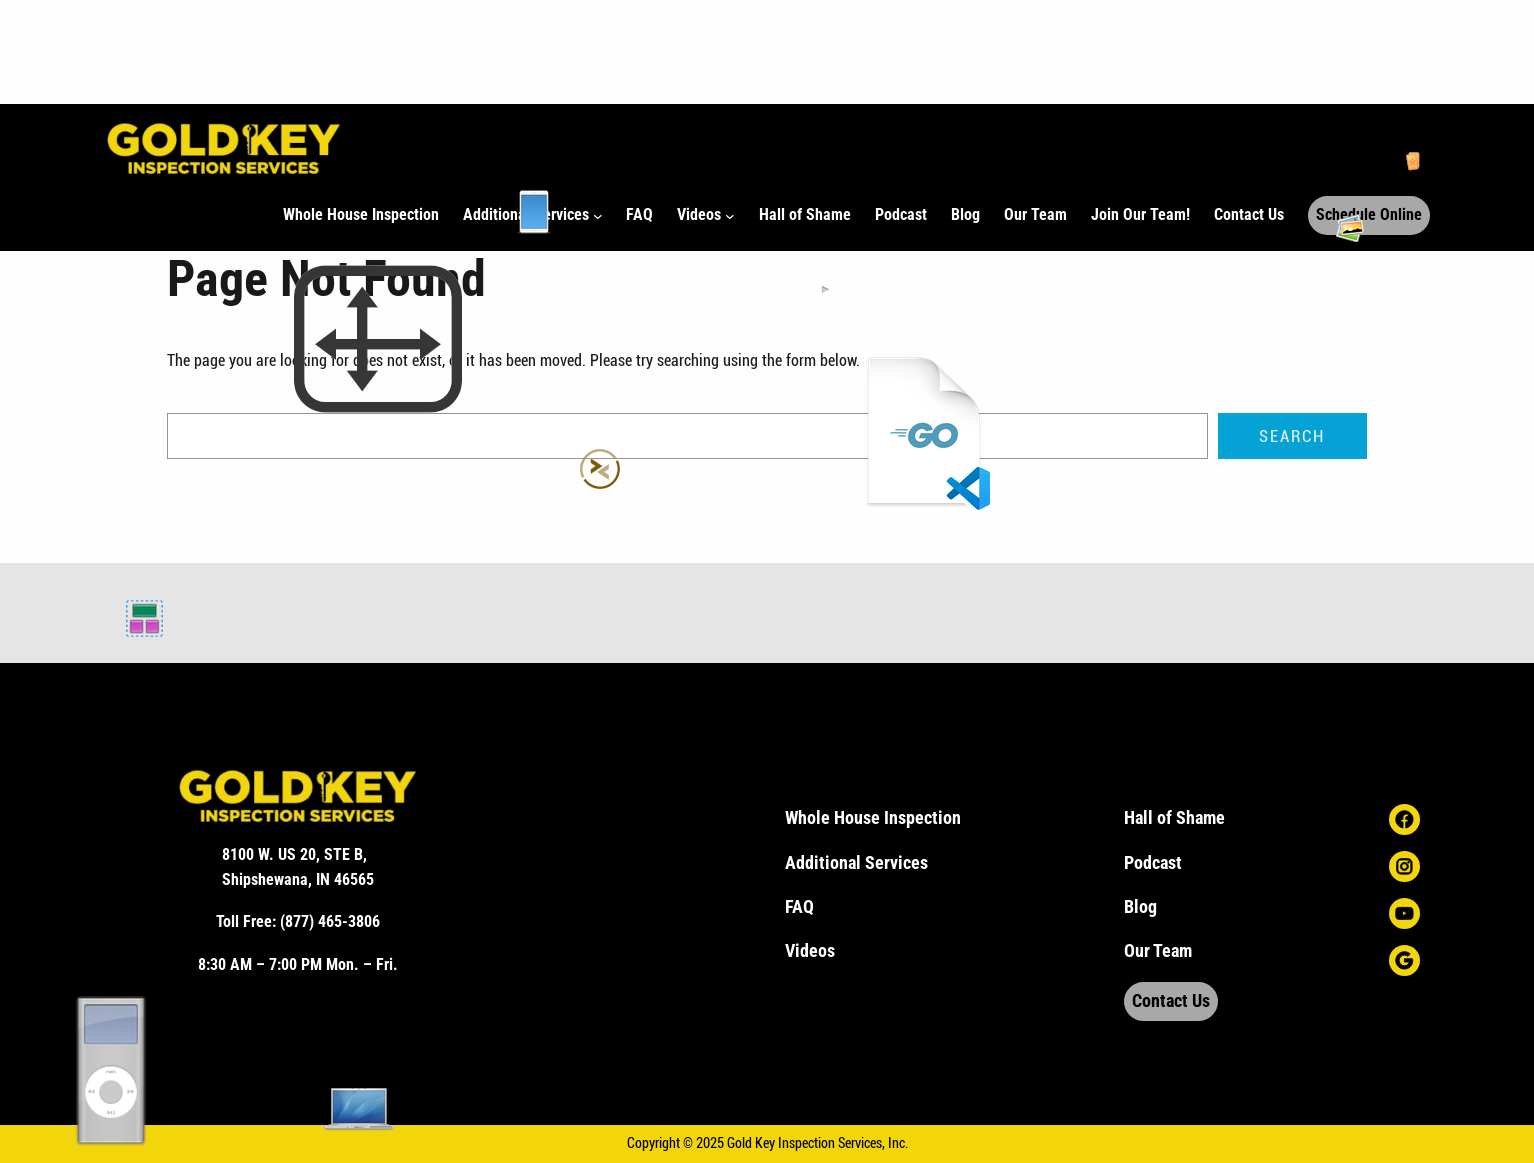 Image resolution: width=1534 pixels, height=1163 pixels. Describe the element at coordinates (111, 1071) in the screenshot. I see `iPod nano device connected` at that location.